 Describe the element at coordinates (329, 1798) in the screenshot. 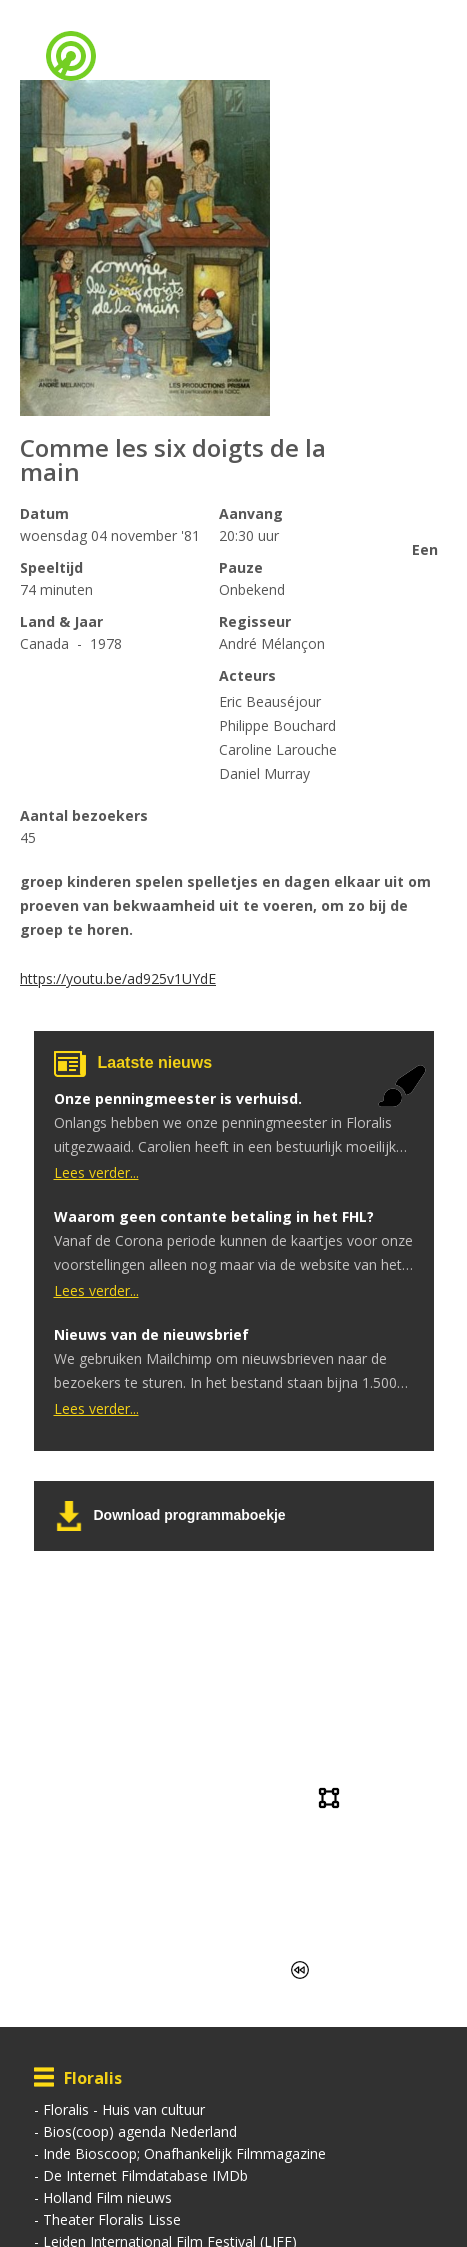

I see `adjust selection or crop boundaries` at that location.